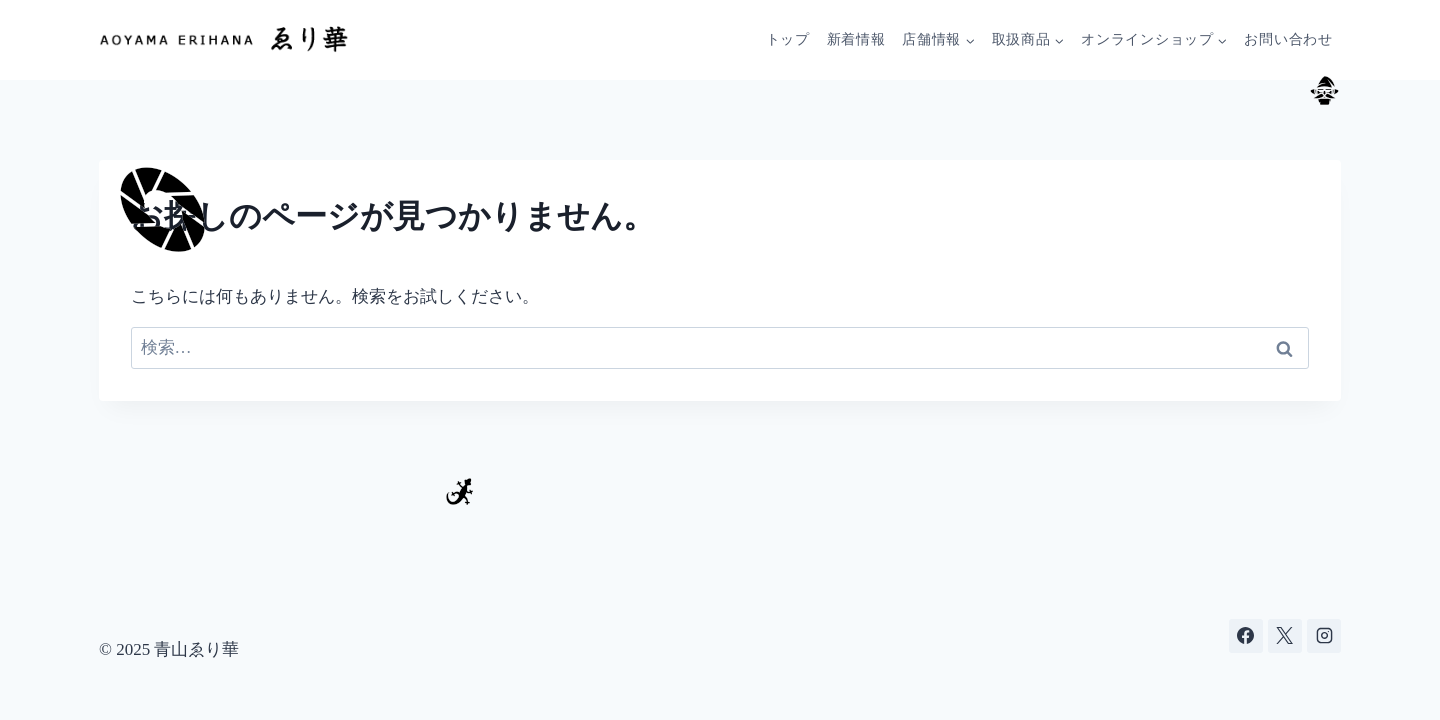  I want to click on gecko or lizard character in a game interface, so click(459, 491).